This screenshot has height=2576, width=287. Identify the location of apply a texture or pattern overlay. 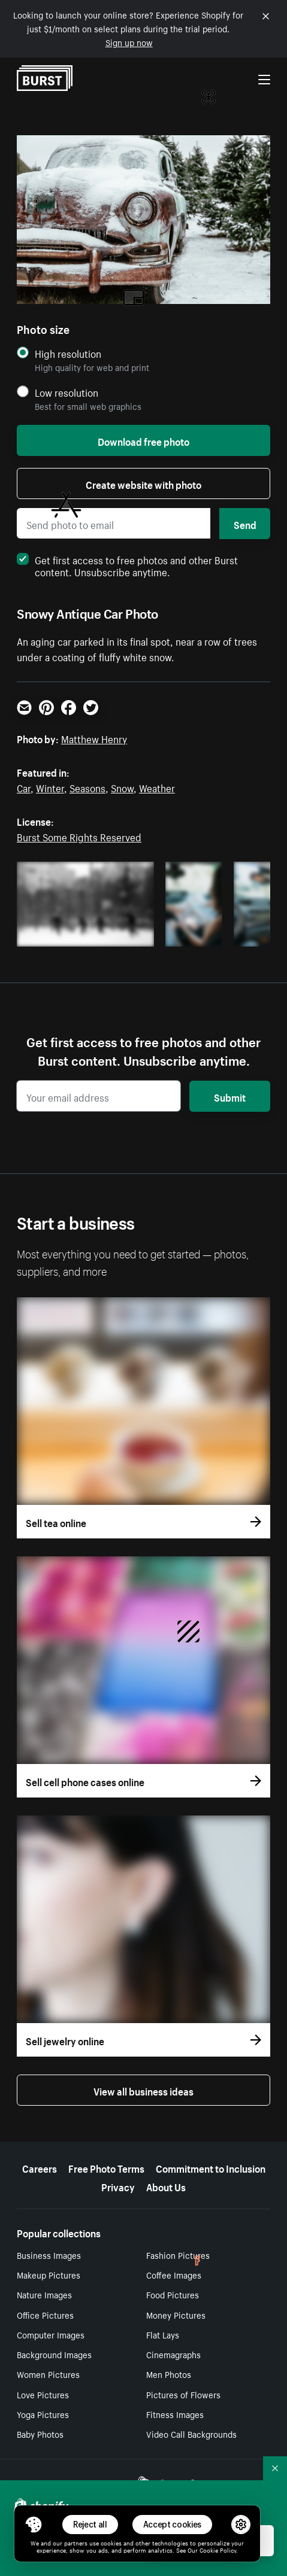
(188, 1631).